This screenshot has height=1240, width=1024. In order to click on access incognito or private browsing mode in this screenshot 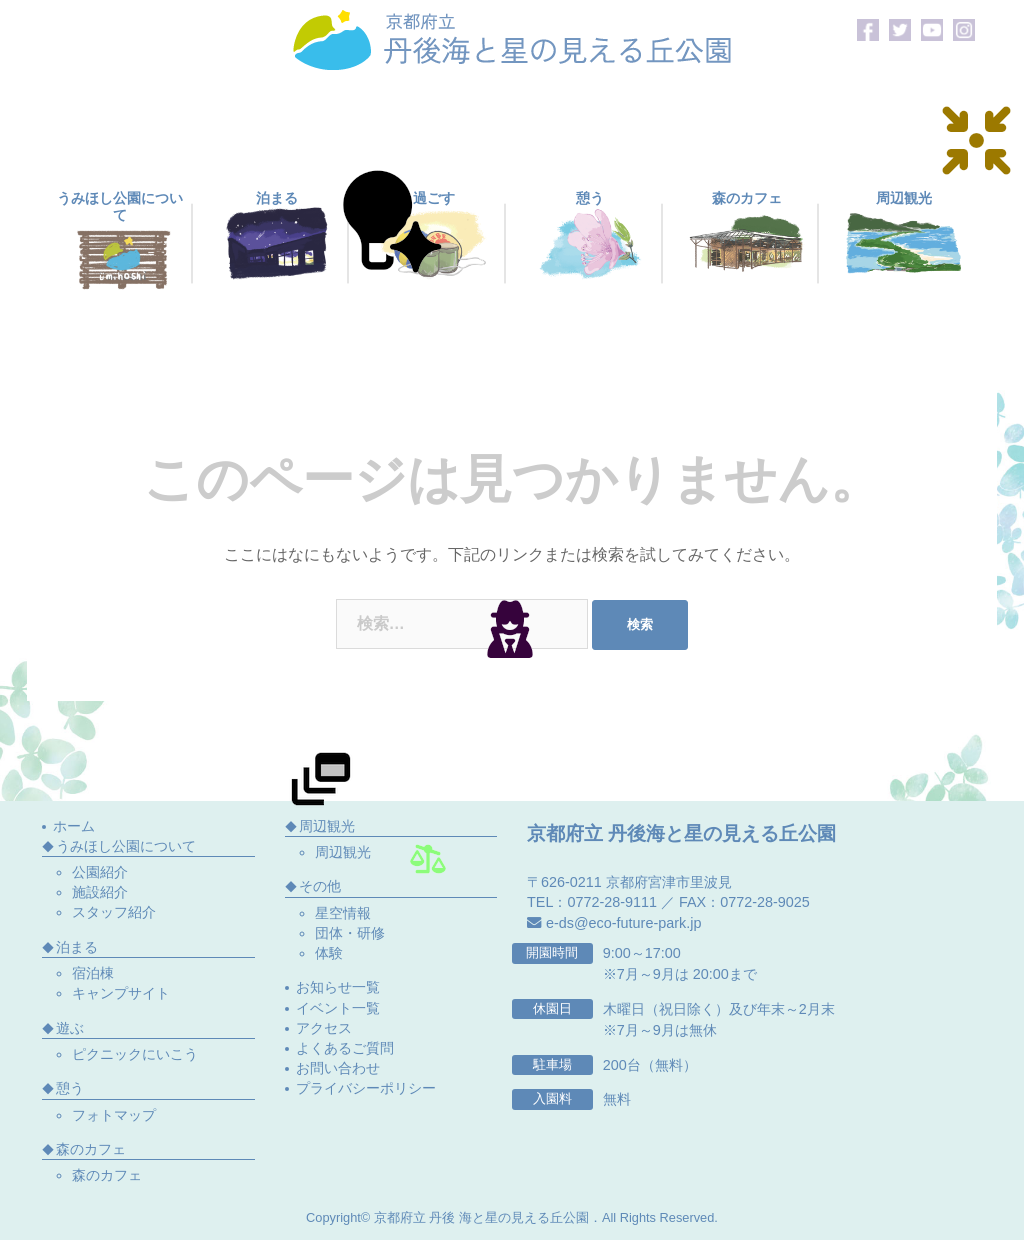, I will do `click(510, 630)`.